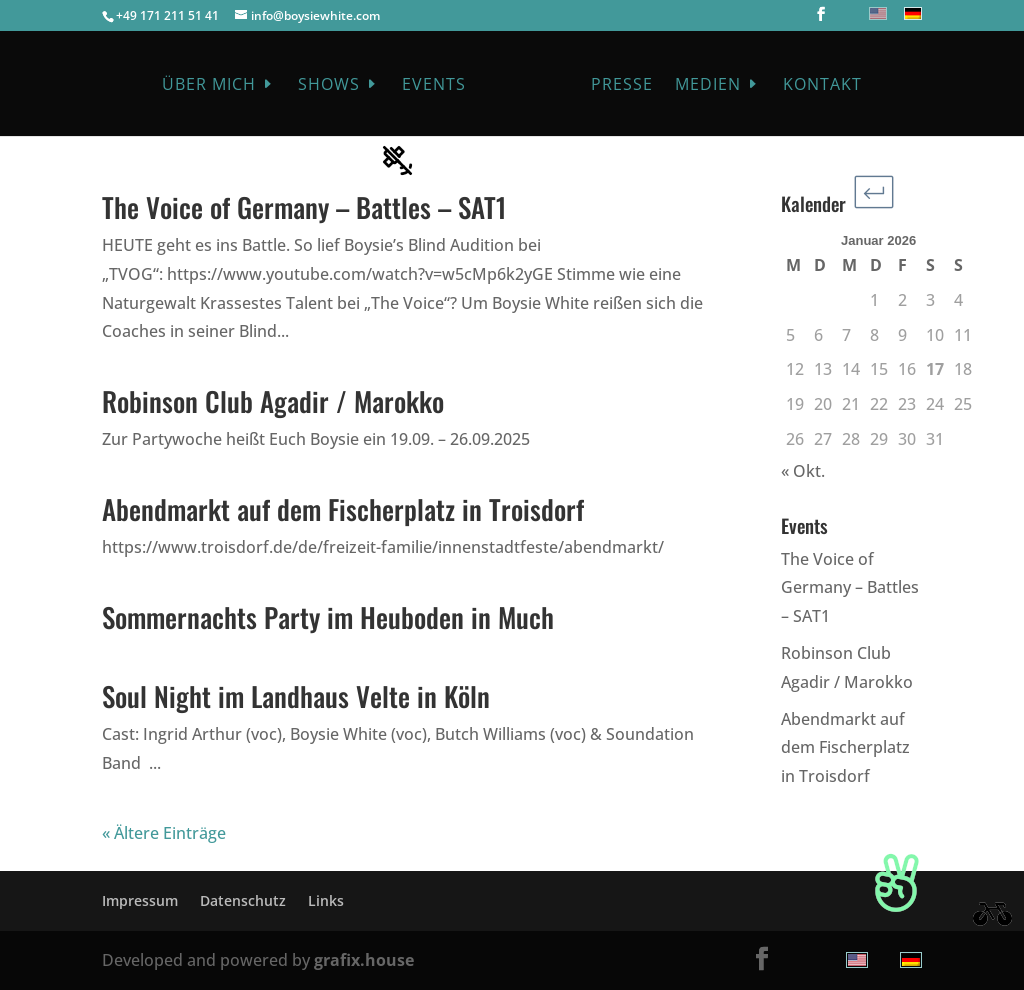  I want to click on select bicycle as transportation mode, so click(992, 913).